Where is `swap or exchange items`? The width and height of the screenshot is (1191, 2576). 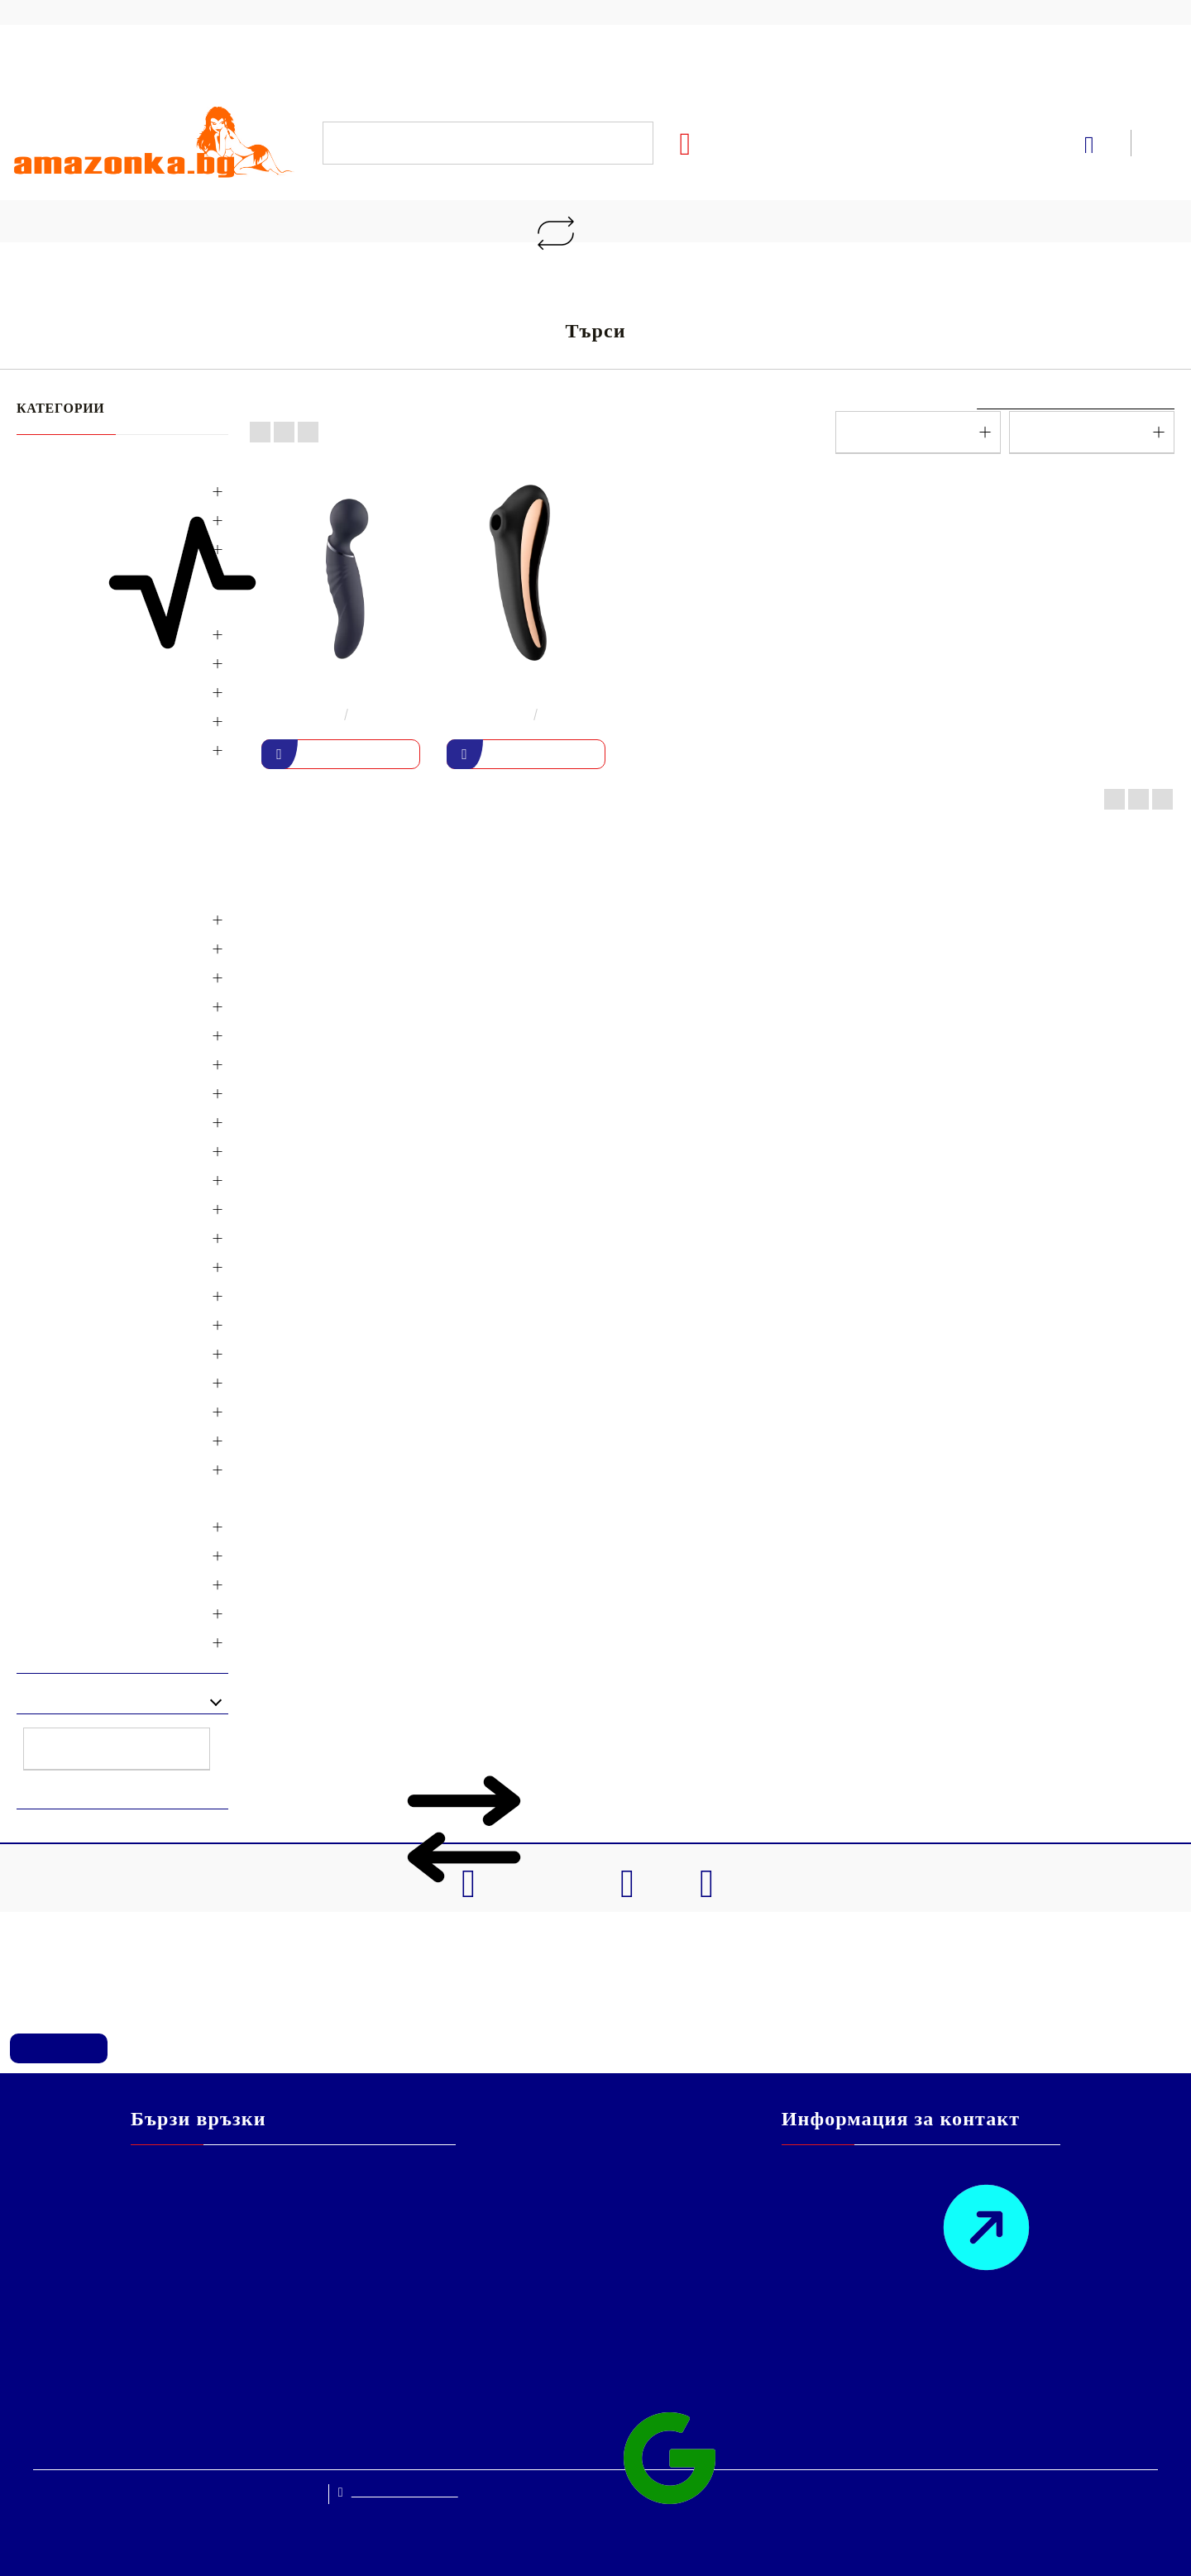 swap or exchange items is located at coordinates (464, 1826).